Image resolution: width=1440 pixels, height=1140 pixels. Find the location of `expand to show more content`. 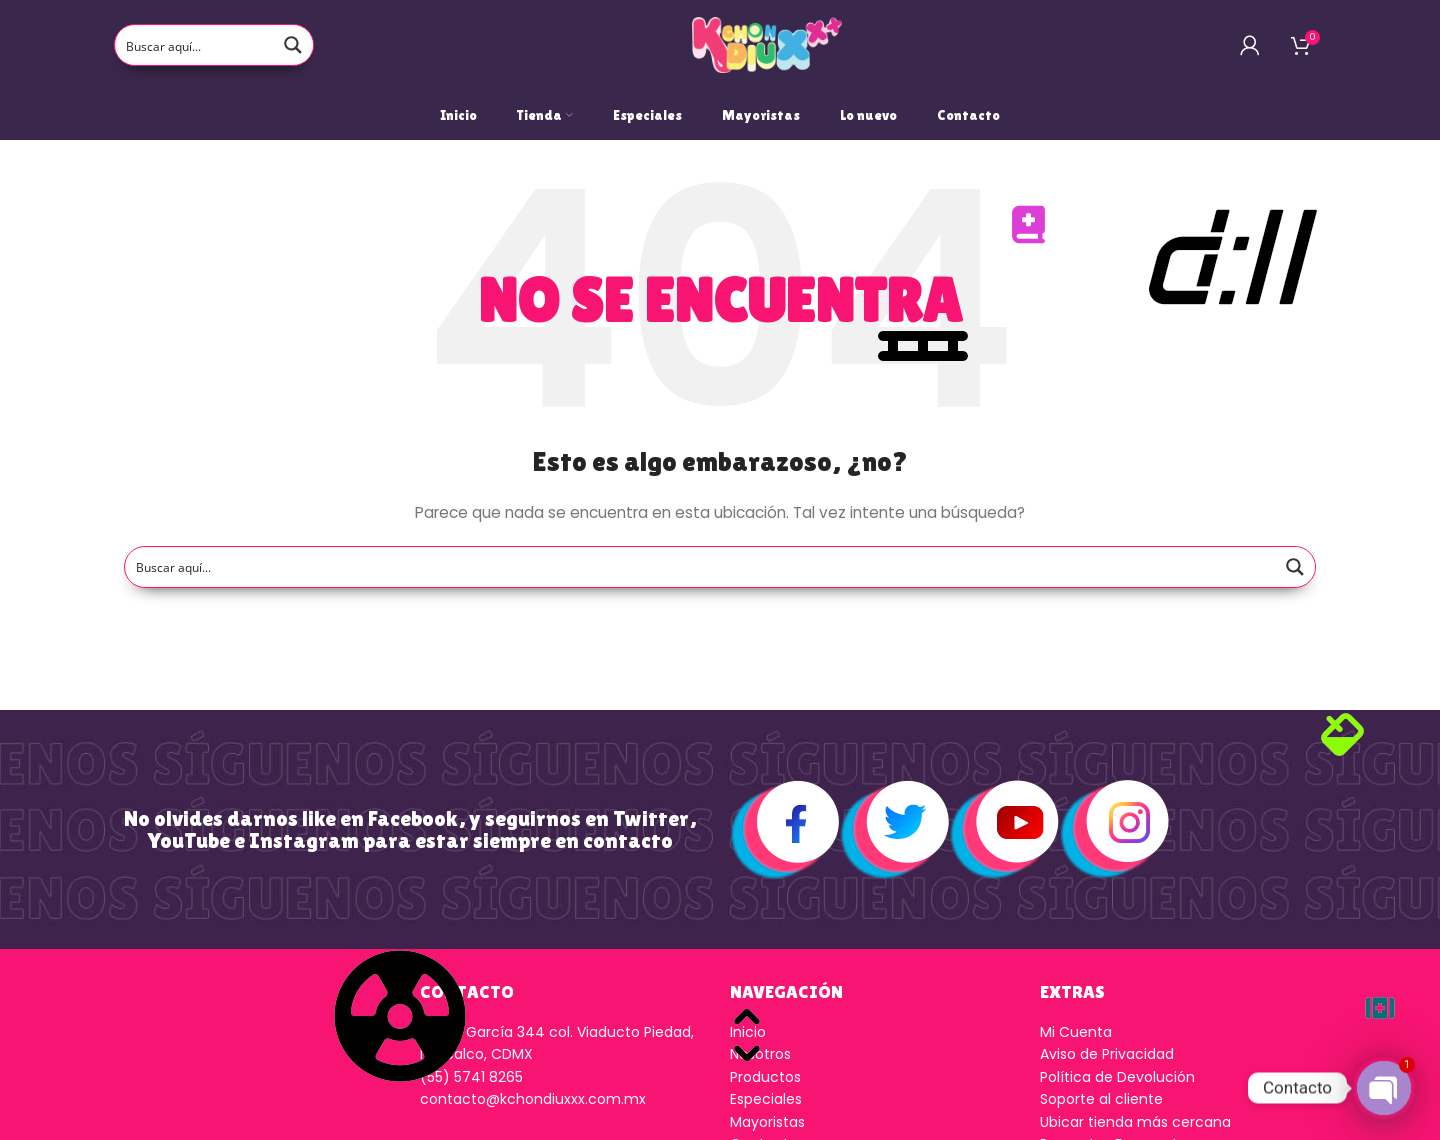

expand to show more content is located at coordinates (747, 1035).